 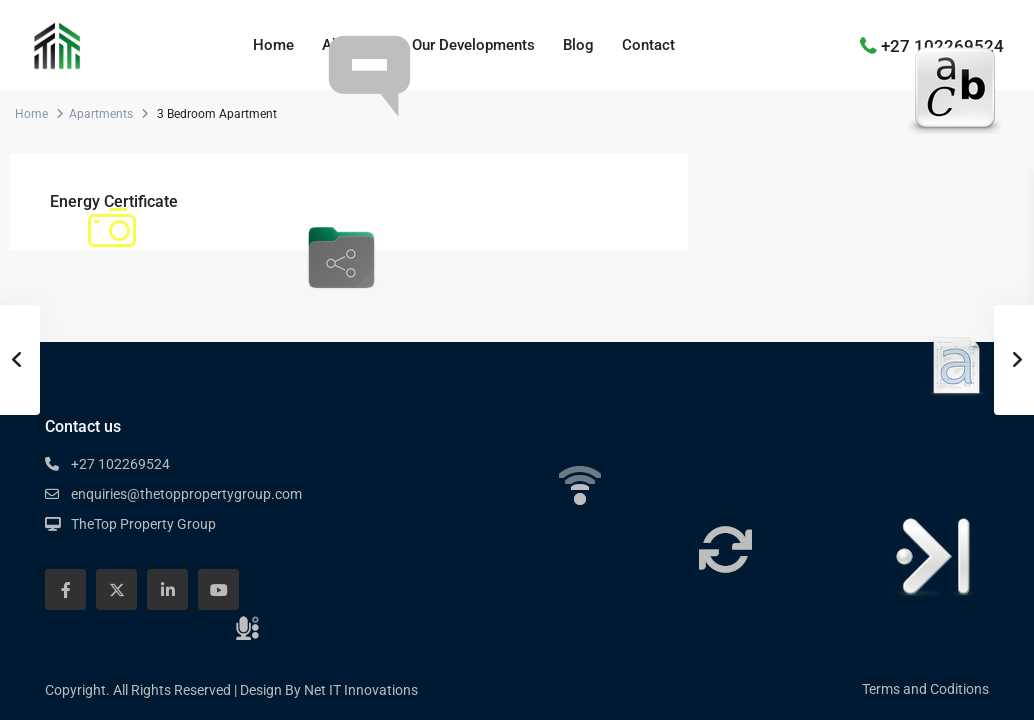 I want to click on a font file type indicator, so click(x=957, y=365).